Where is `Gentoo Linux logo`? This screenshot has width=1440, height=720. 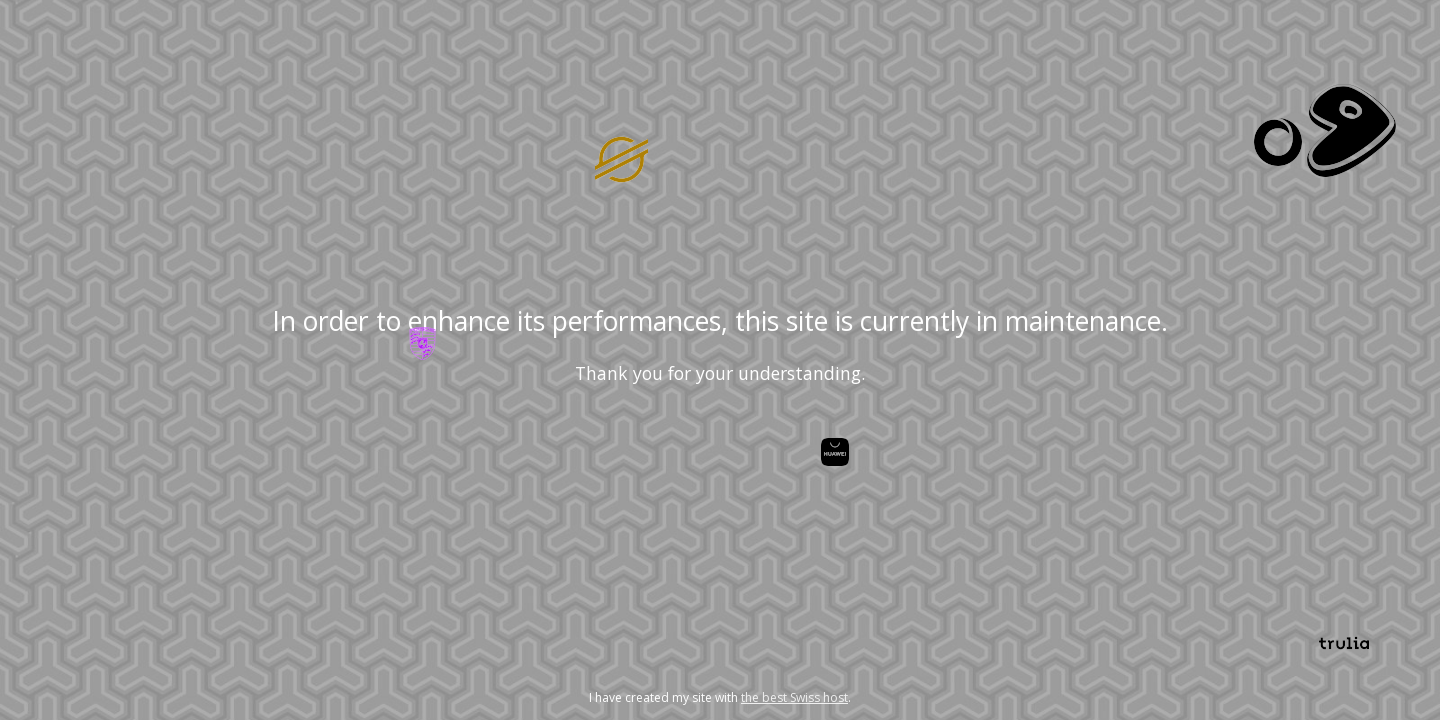 Gentoo Linux logo is located at coordinates (1351, 130).